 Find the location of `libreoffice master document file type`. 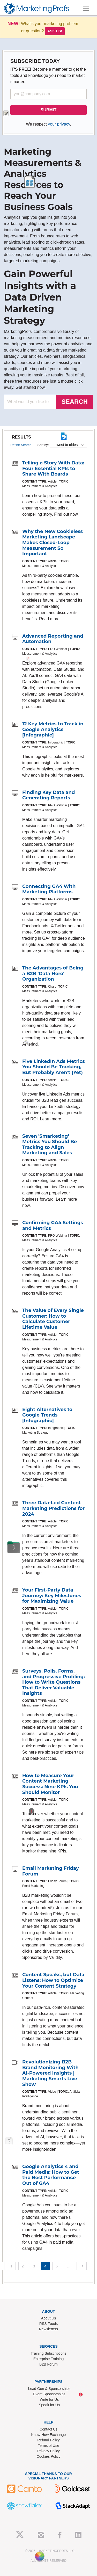

libreoffice master document file type is located at coordinates (29, 182).